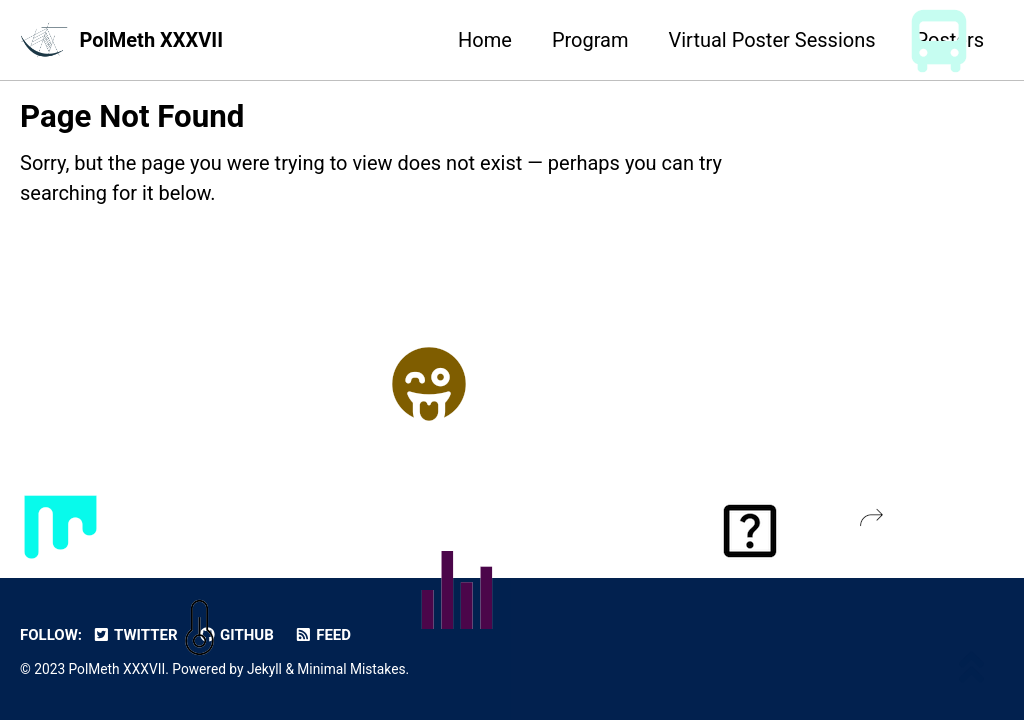  I want to click on view analytics or statistics, so click(457, 590).